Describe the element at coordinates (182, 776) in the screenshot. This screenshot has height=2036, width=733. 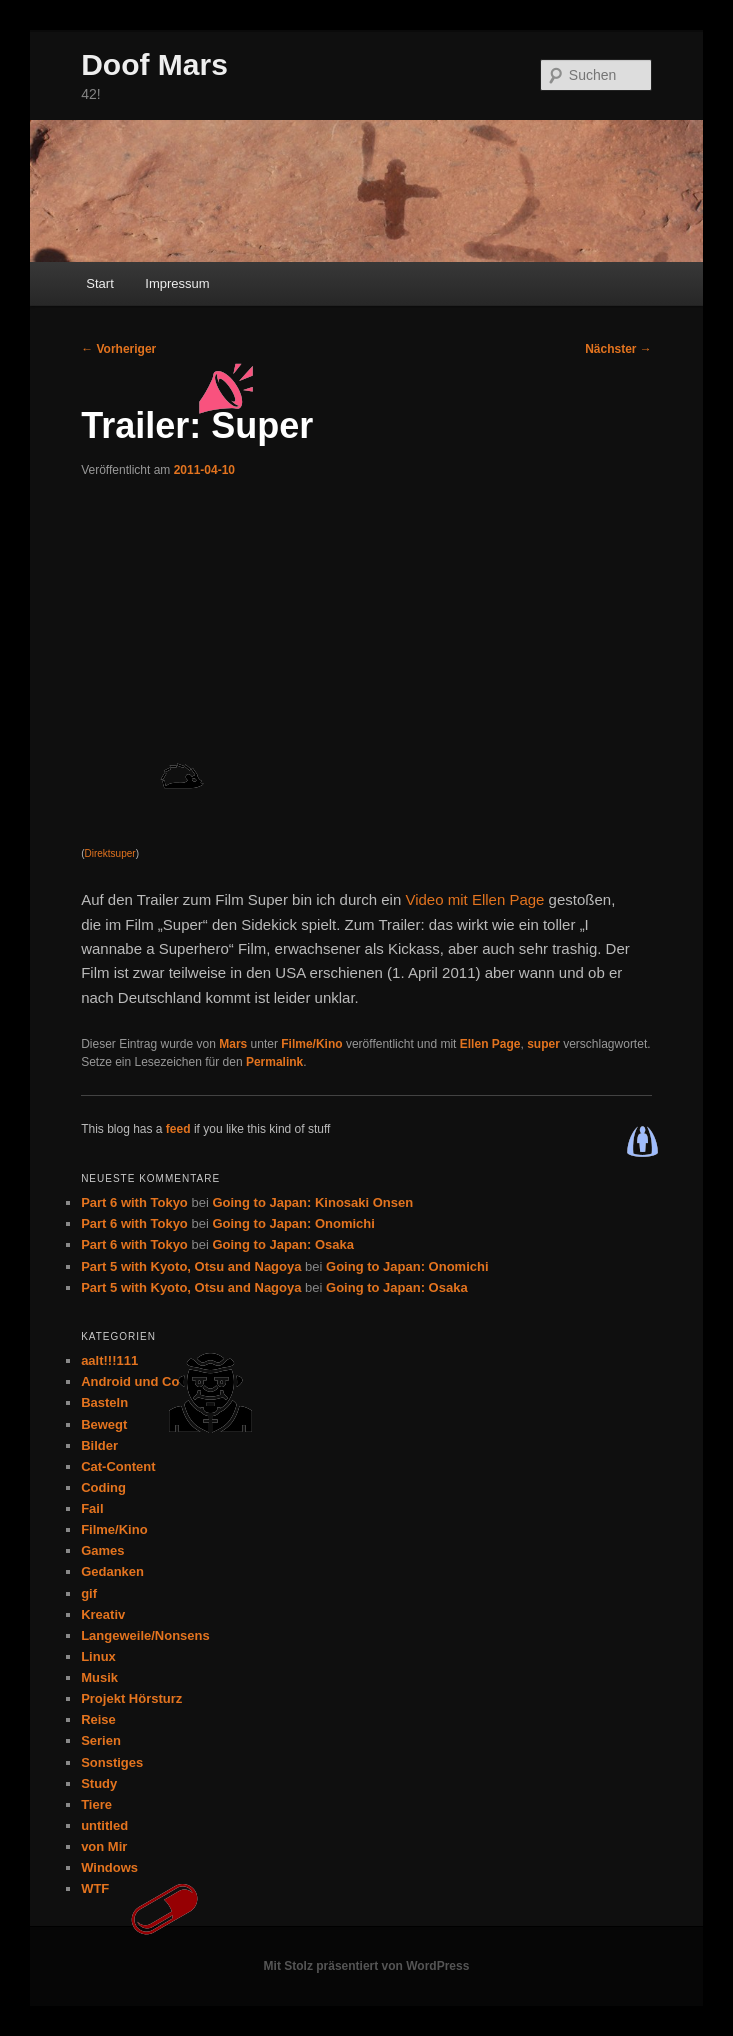
I see `decorative animal icon for games or profiles` at that location.